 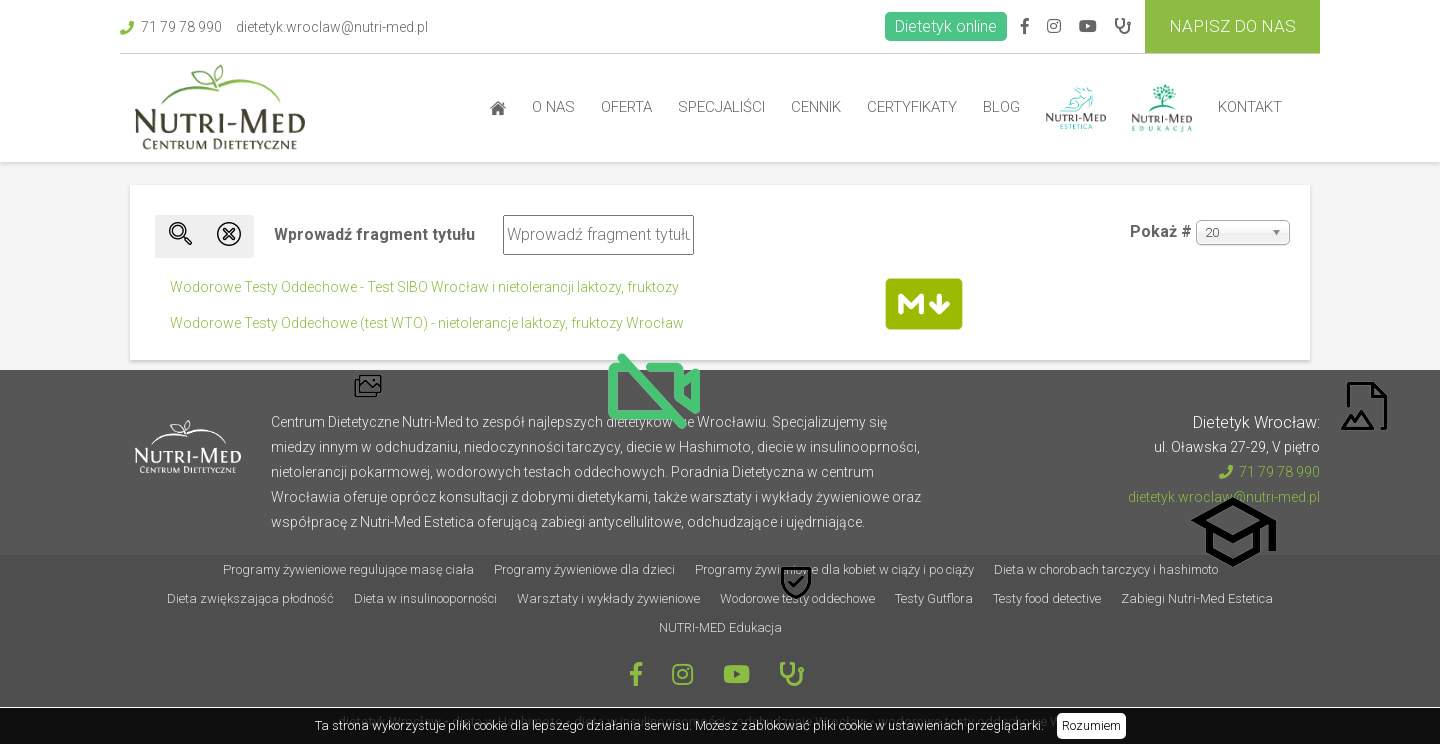 I want to click on view image file, so click(x=1367, y=406).